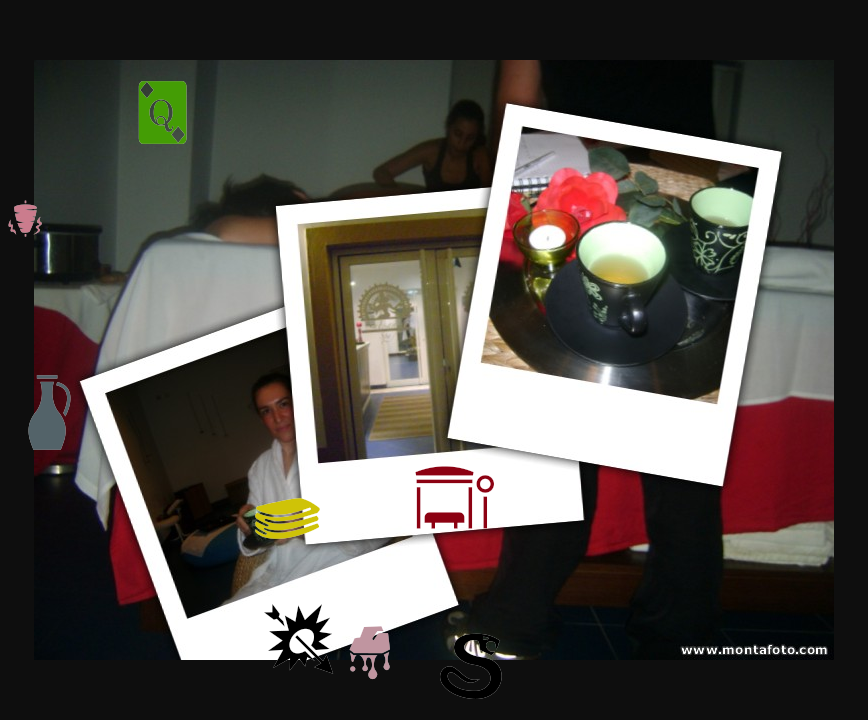  I want to click on select a jug or pitcher item in game inventory, so click(49, 412).